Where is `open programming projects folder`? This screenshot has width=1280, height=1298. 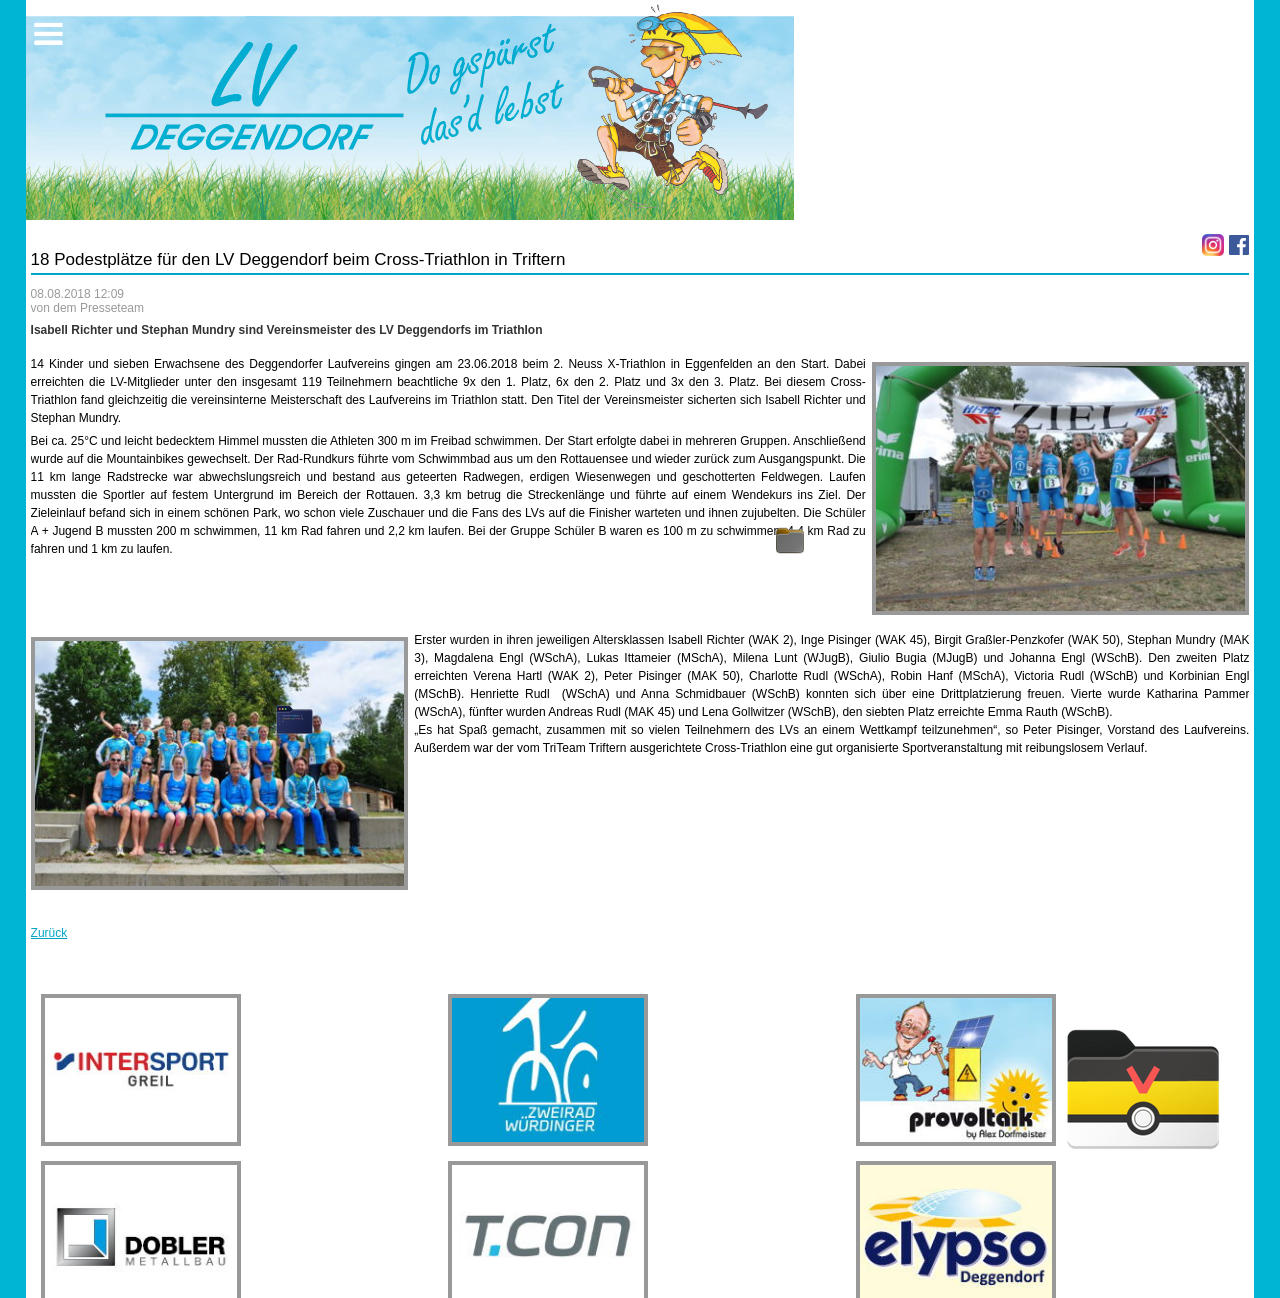 open programming projects folder is located at coordinates (294, 720).